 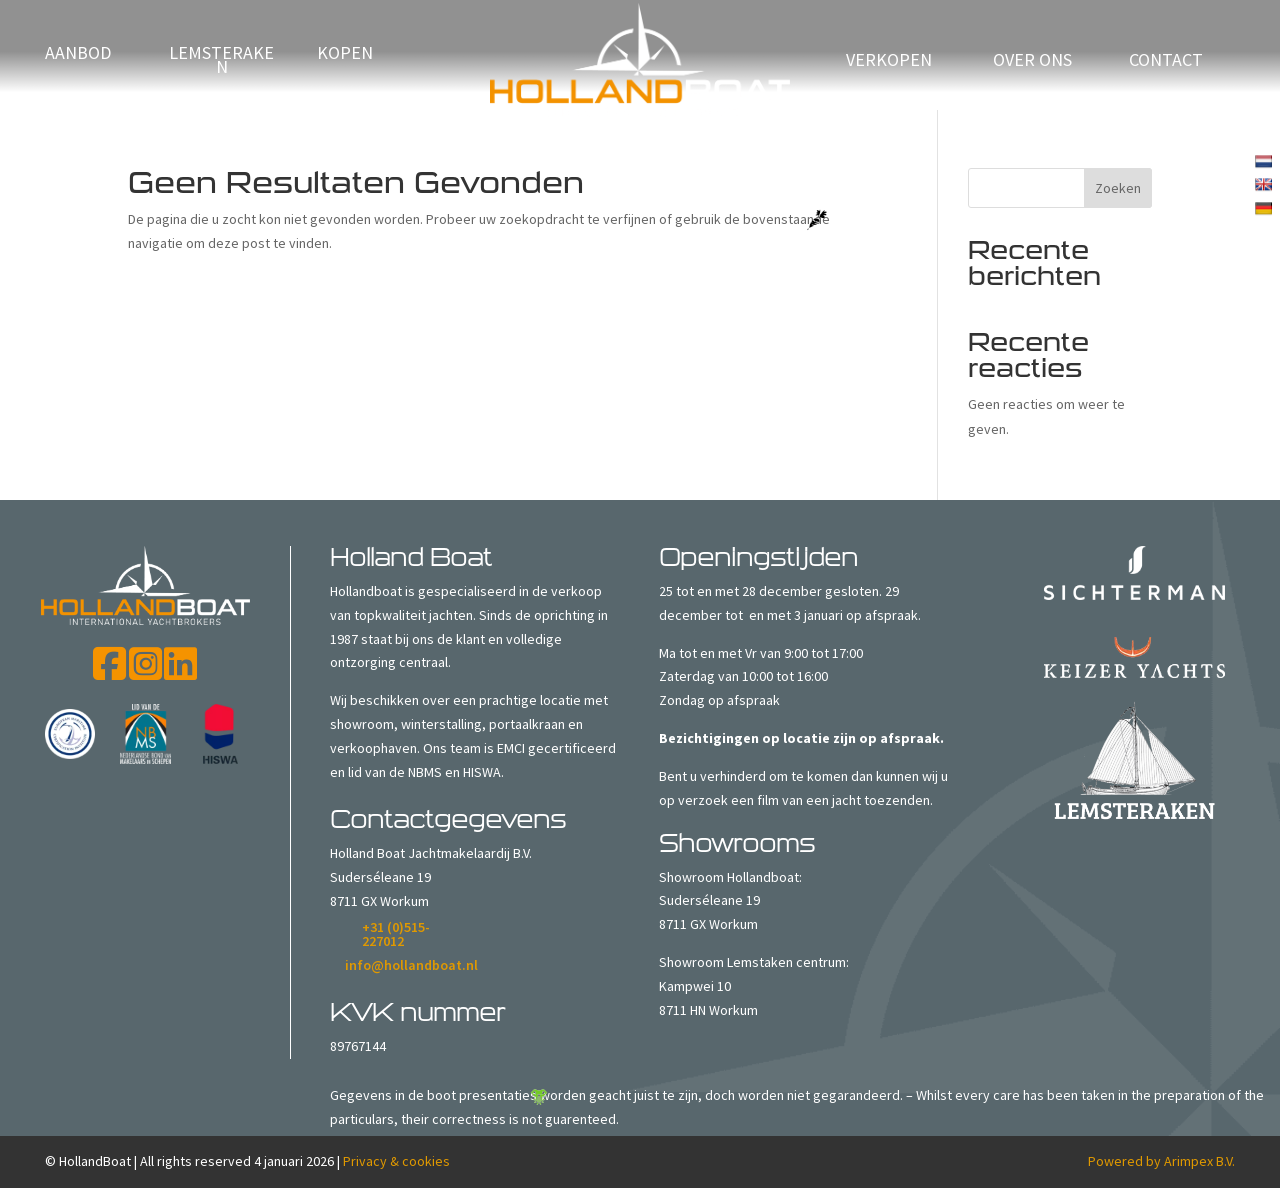 I want to click on indicates a vegetable or garden item in a game inventory, so click(x=817, y=220).